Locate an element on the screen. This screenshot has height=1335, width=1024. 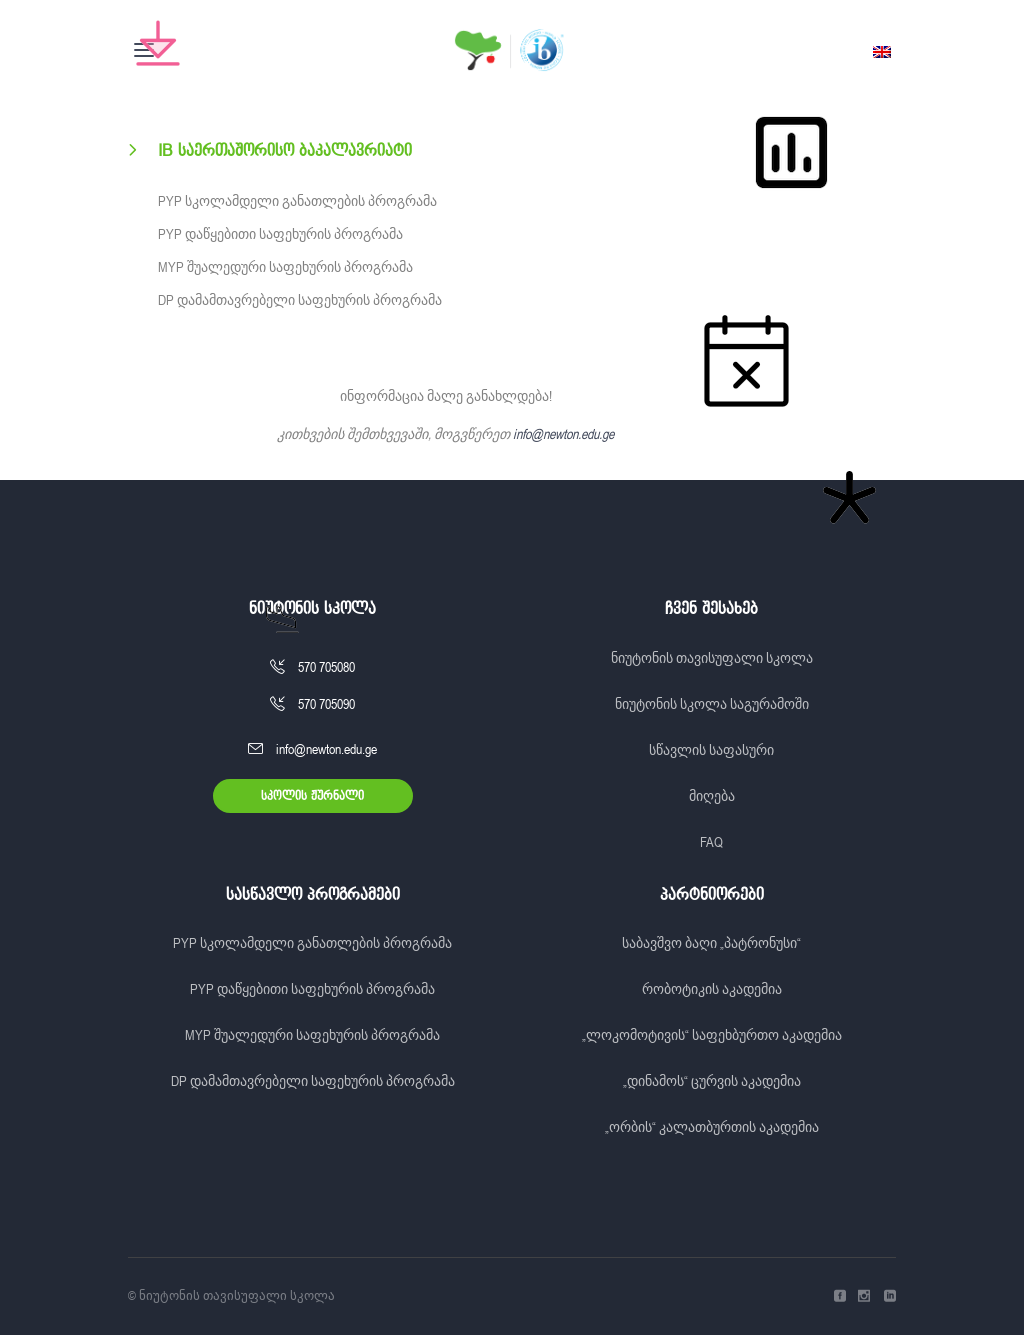
download file to device is located at coordinates (158, 44).